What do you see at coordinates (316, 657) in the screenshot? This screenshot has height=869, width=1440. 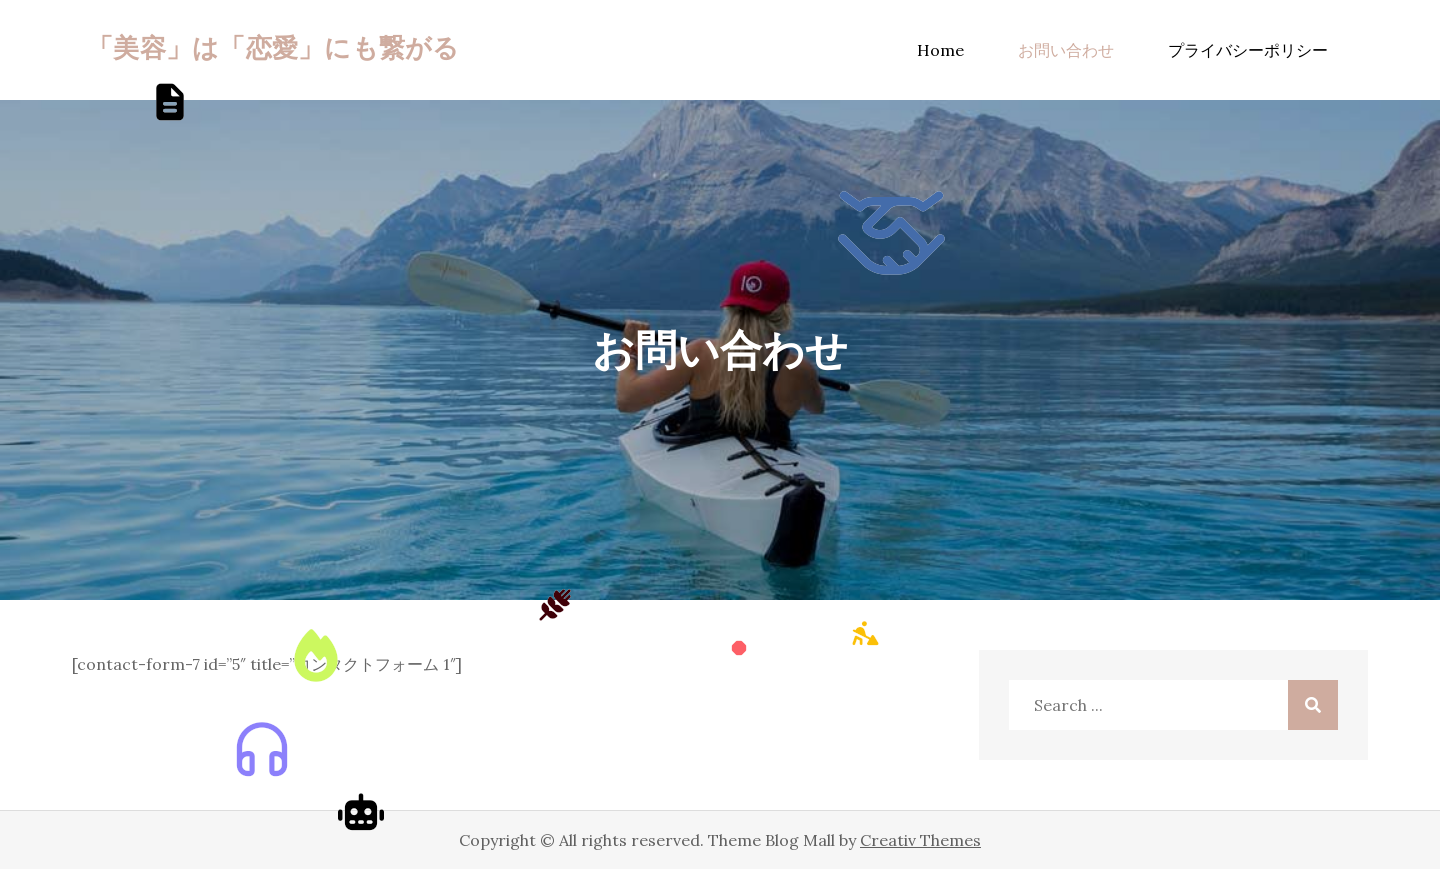 I see `indicates trending or popular content` at bounding box center [316, 657].